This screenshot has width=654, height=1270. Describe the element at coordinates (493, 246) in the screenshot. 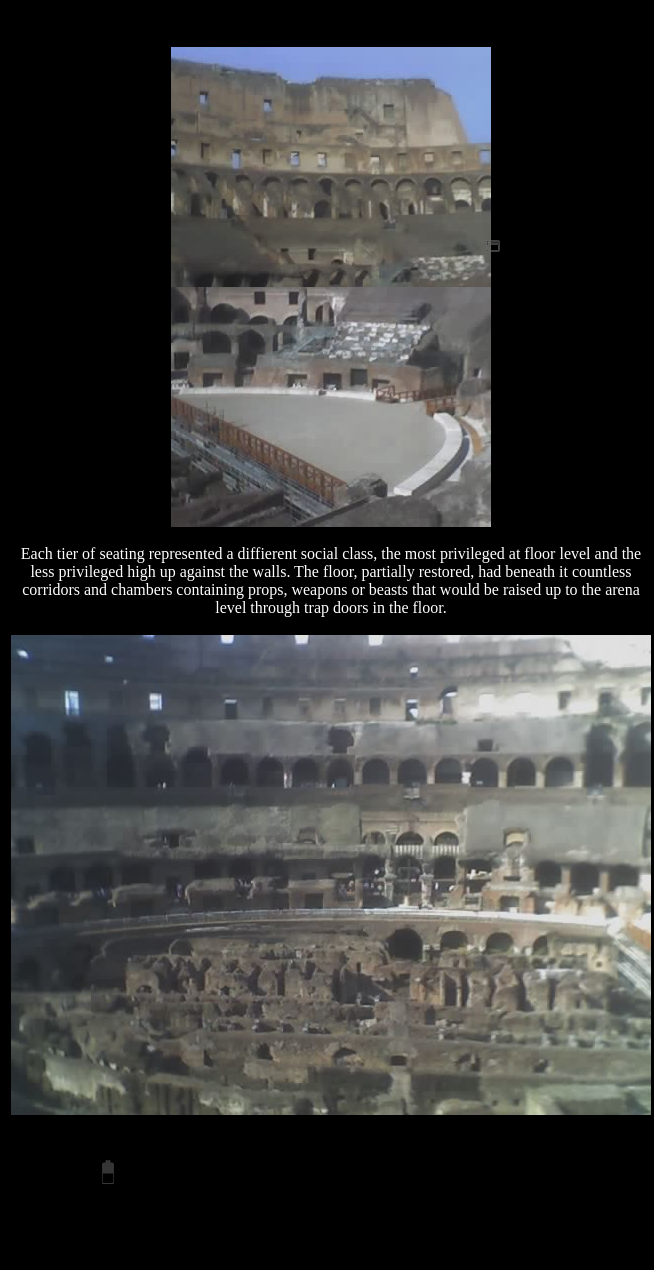

I see `open web browser` at that location.